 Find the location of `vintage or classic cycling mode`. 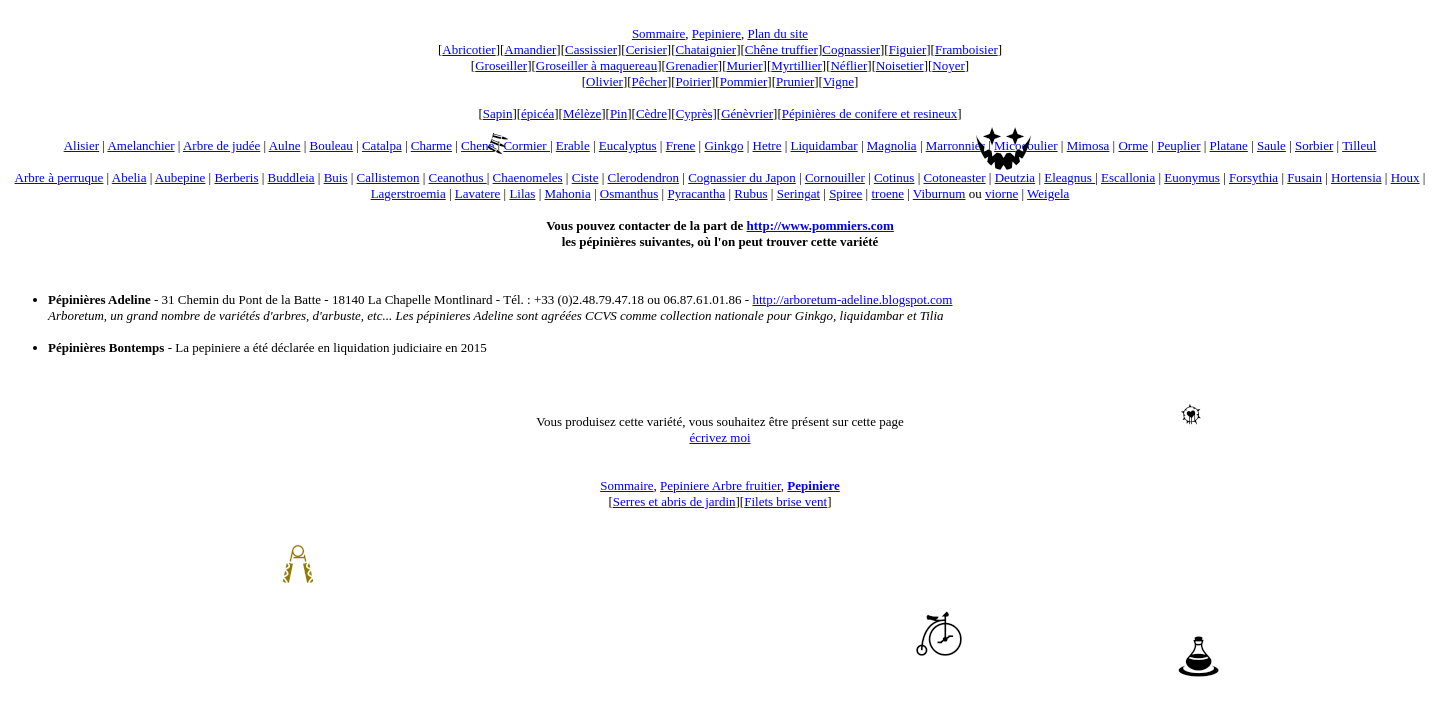

vintage or classic cycling mode is located at coordinates (939, 633).